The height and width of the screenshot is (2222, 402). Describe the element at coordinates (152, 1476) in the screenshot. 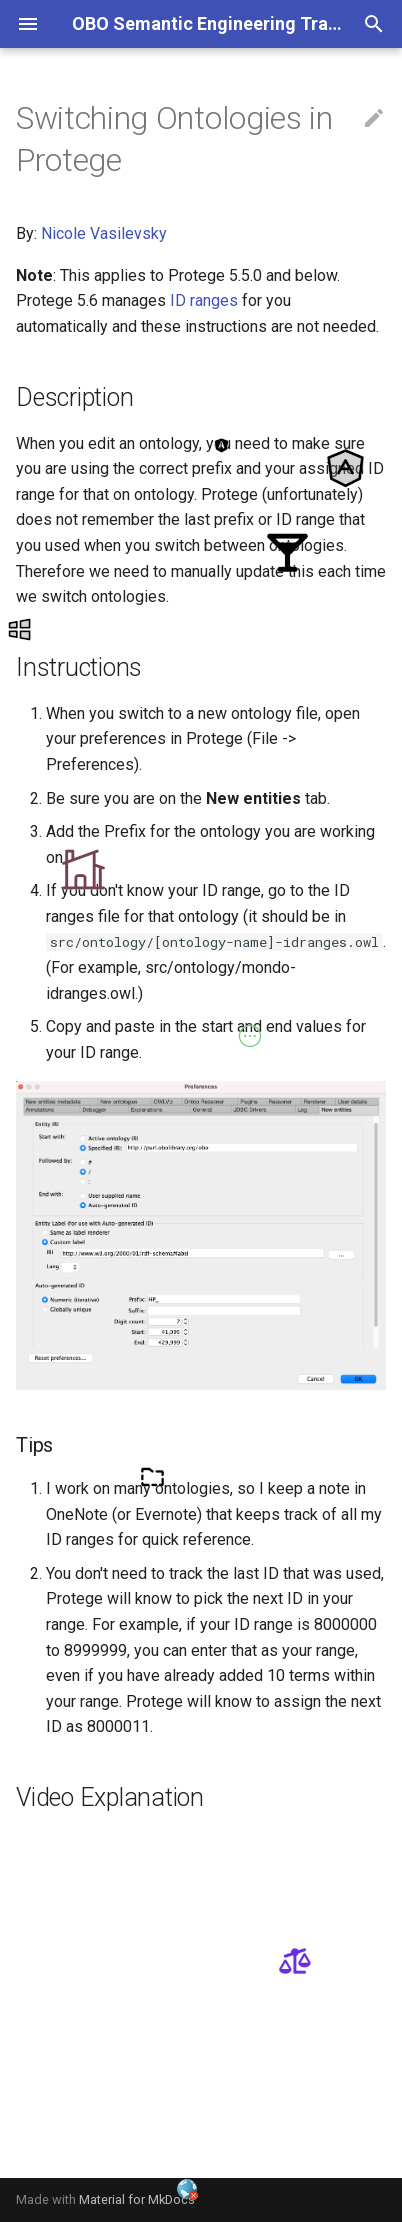

I see `create a new folder` at that location.